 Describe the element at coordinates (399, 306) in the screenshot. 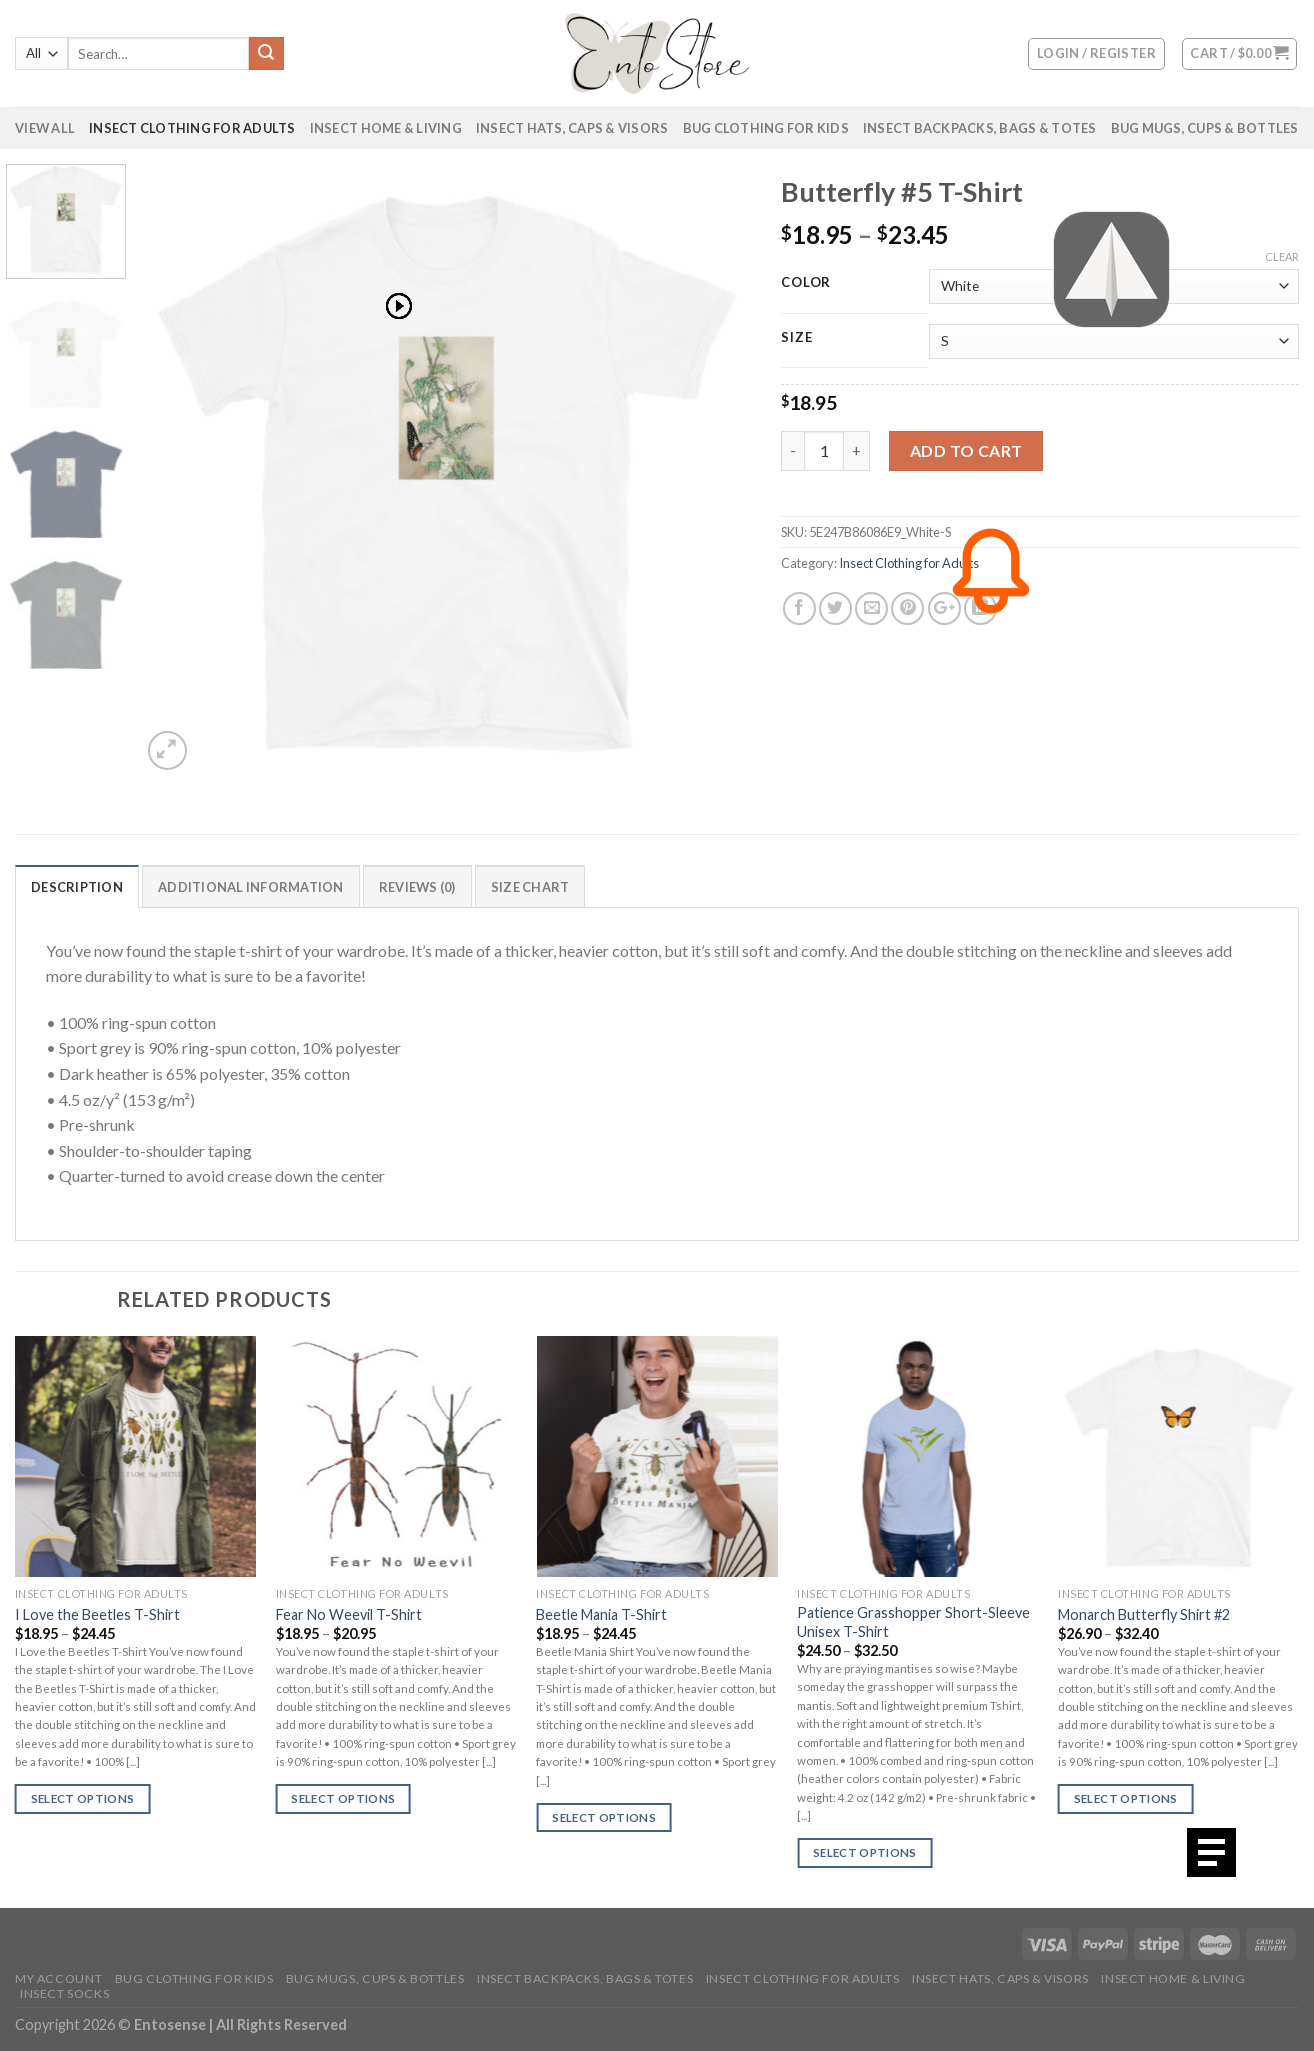

I see `play media or video content` at that location.